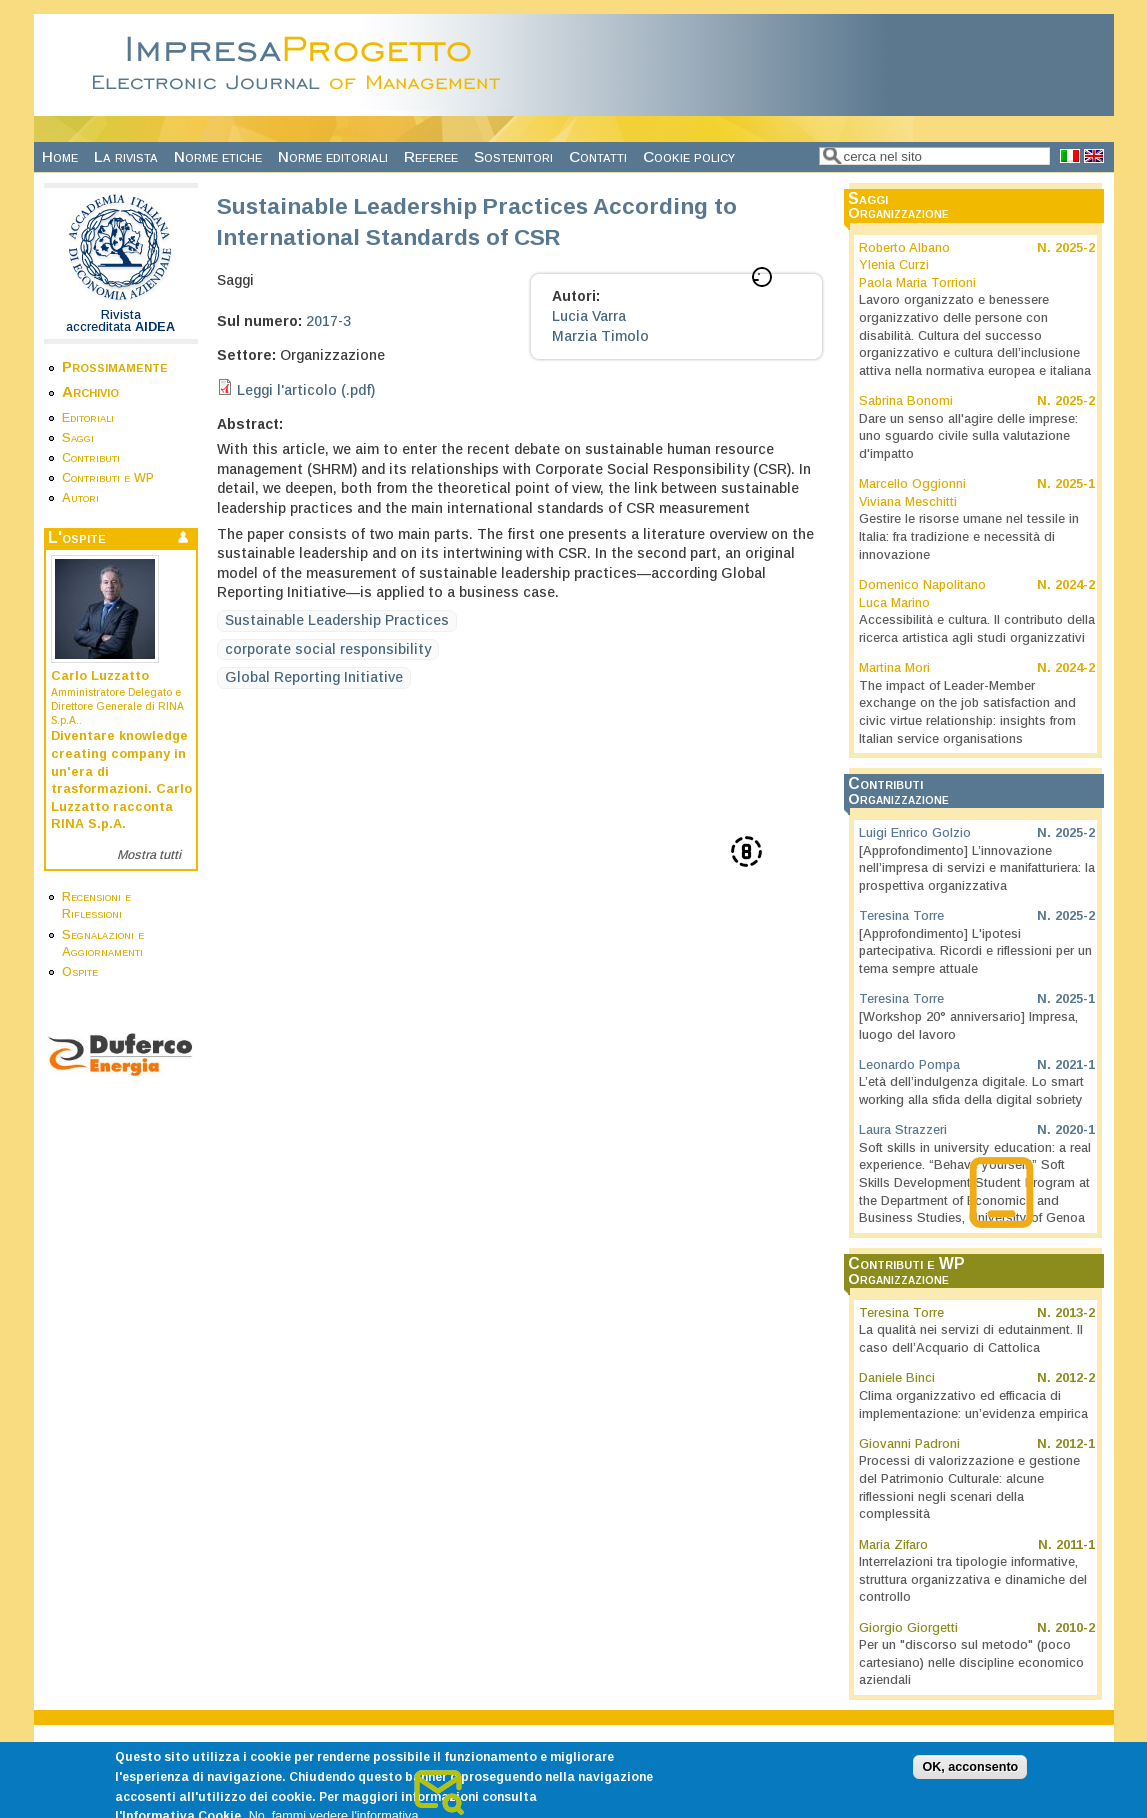 The width and height of the screenshot is (1147, 1818). I want to click on search your emails, so click(438, 1789).